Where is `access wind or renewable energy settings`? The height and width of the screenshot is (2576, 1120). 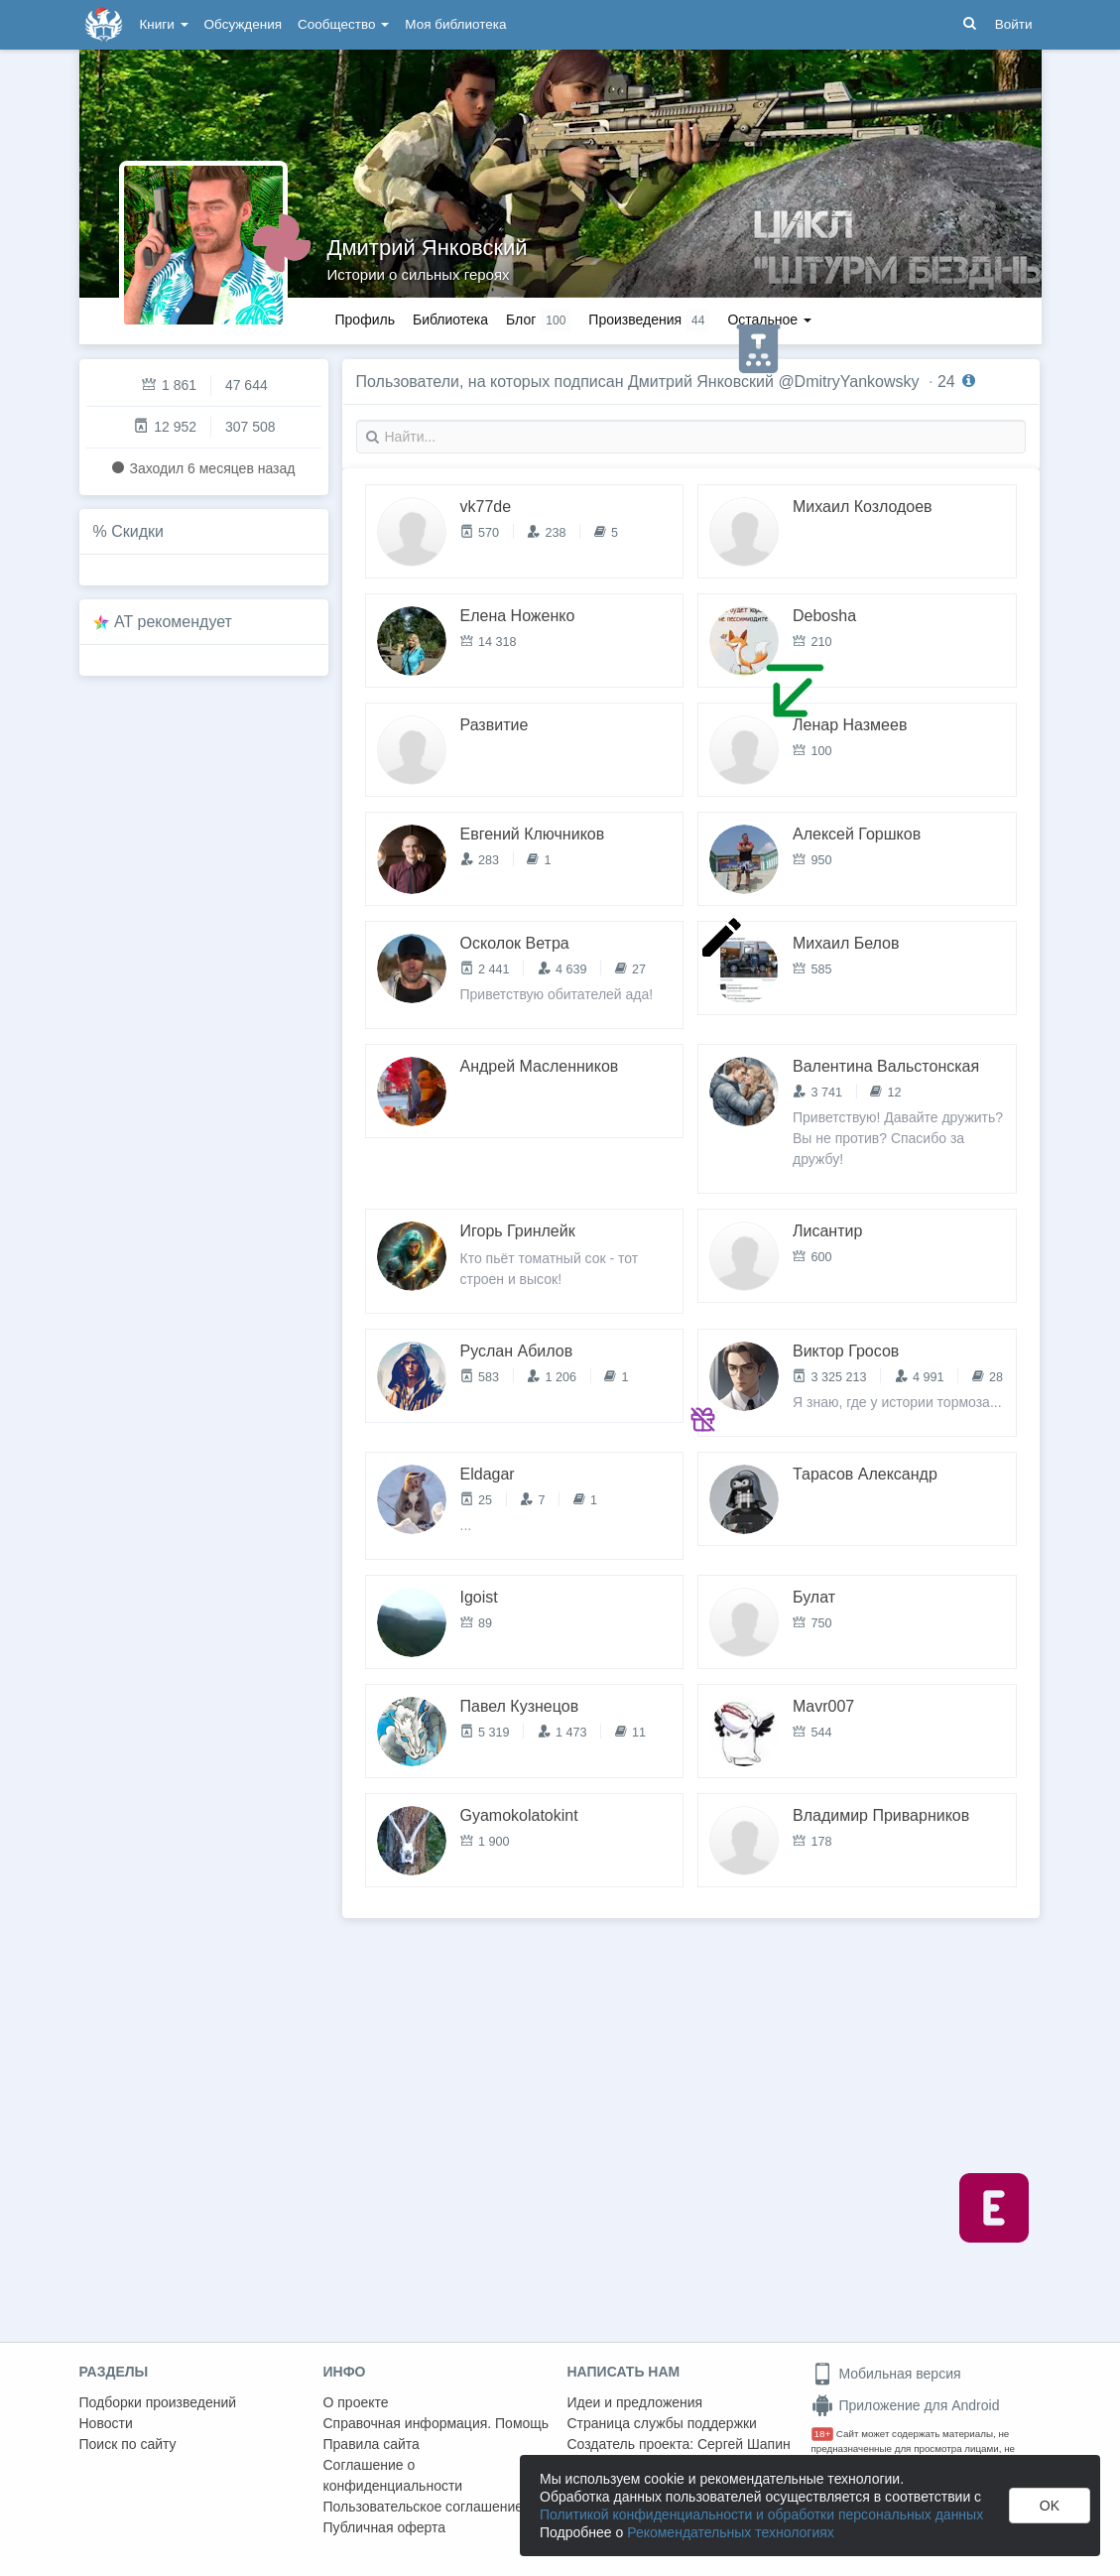 access wind or renewable energy settings is located at coordinates (282, 243).